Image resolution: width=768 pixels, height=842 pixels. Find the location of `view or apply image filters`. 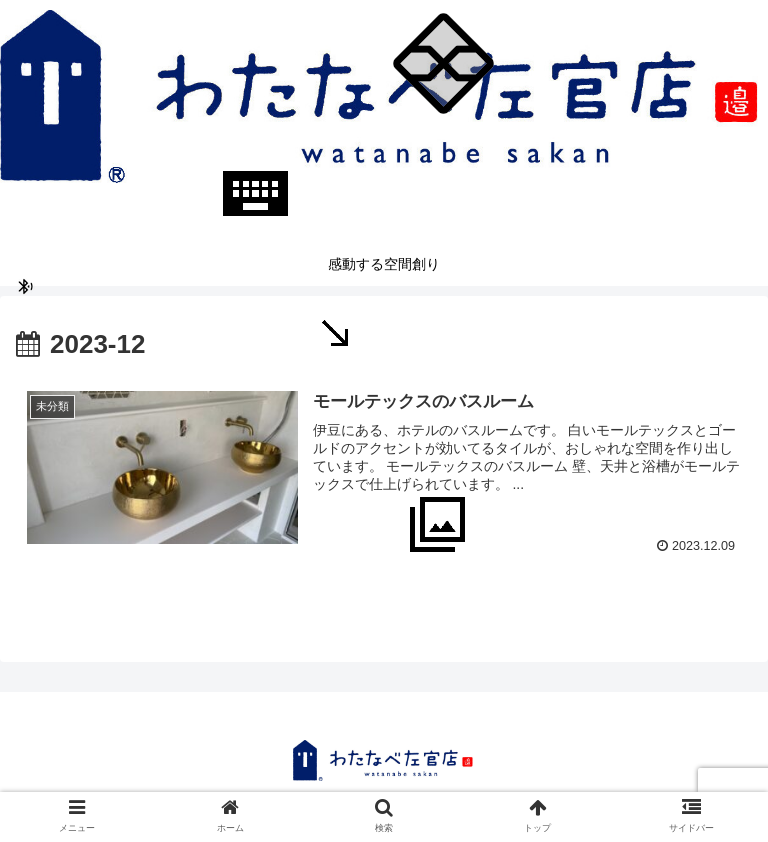

view or apply image filters is located at coordinates (437, 524).